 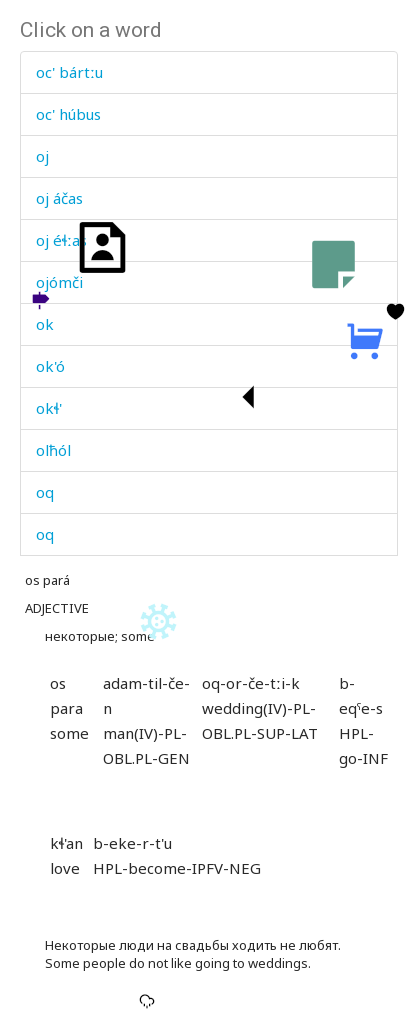 What do you see at coordinates (333, 264) in the screenshot?
I see `view document or file` at bounding box center [333, 264].